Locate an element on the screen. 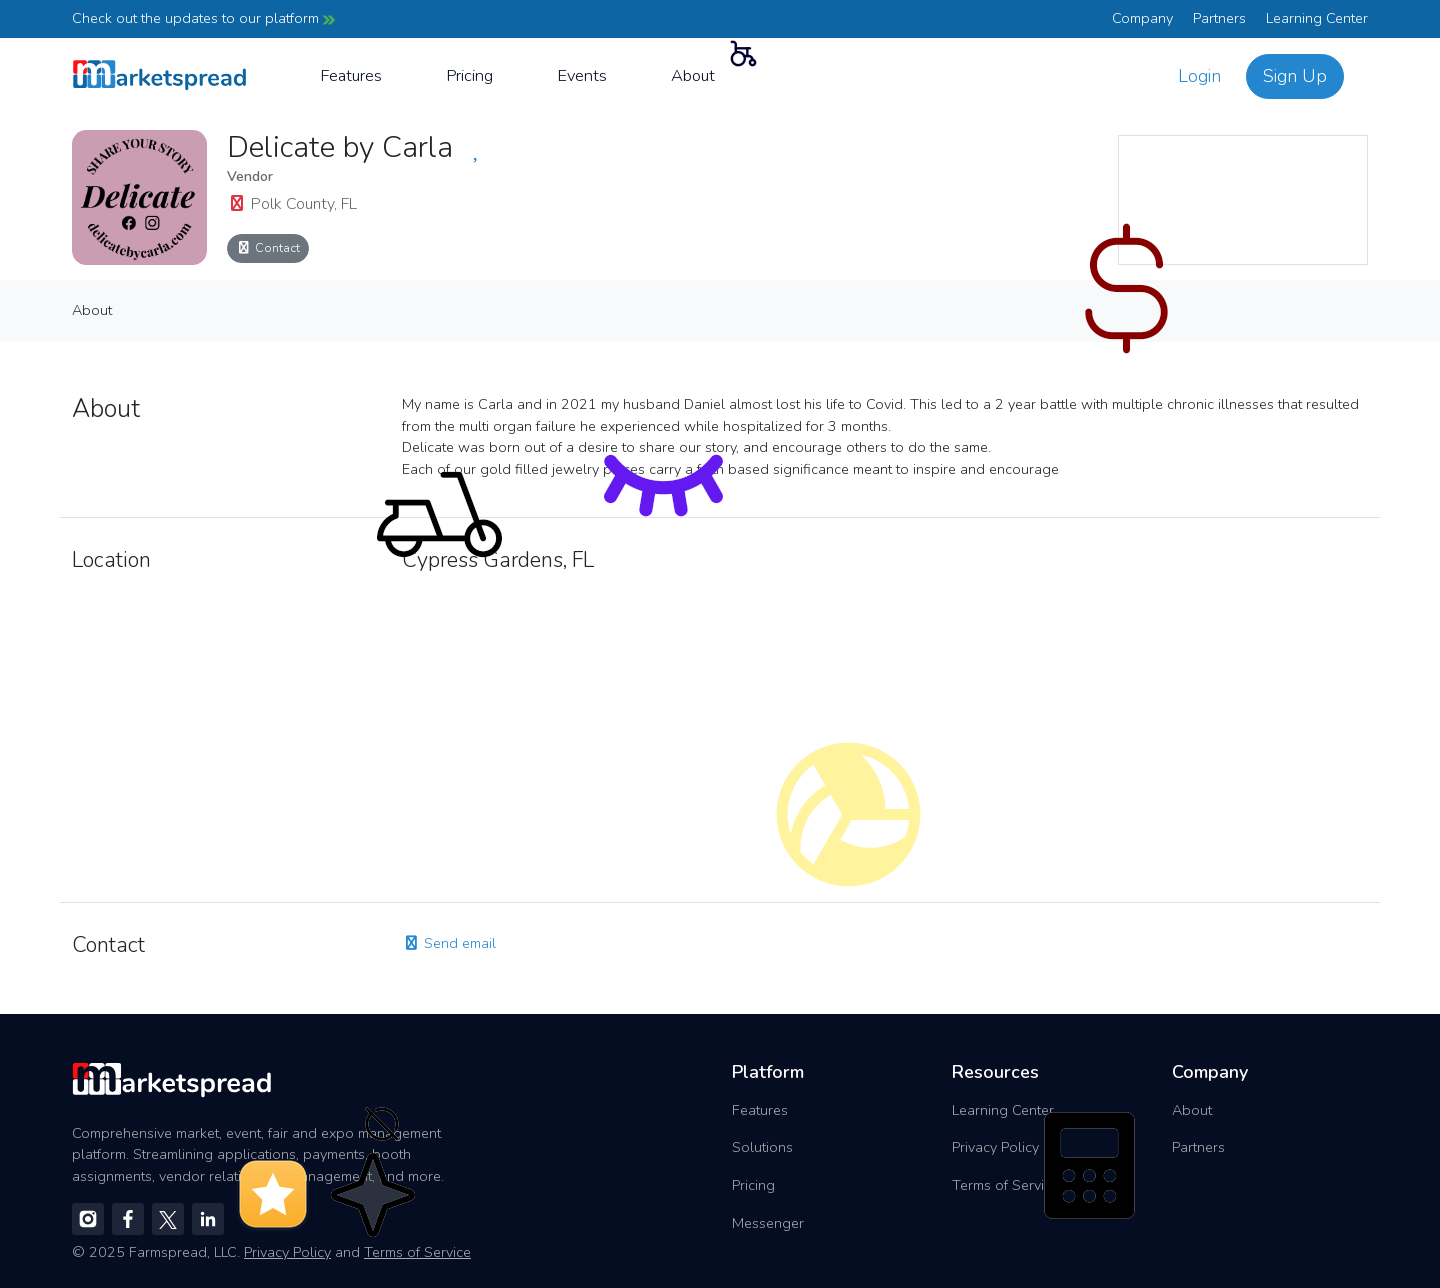 Image resolution: width=1440 pixels, height=1288 pixels. indicates a featured or highlighted item is located at coordinates (373, 1195).